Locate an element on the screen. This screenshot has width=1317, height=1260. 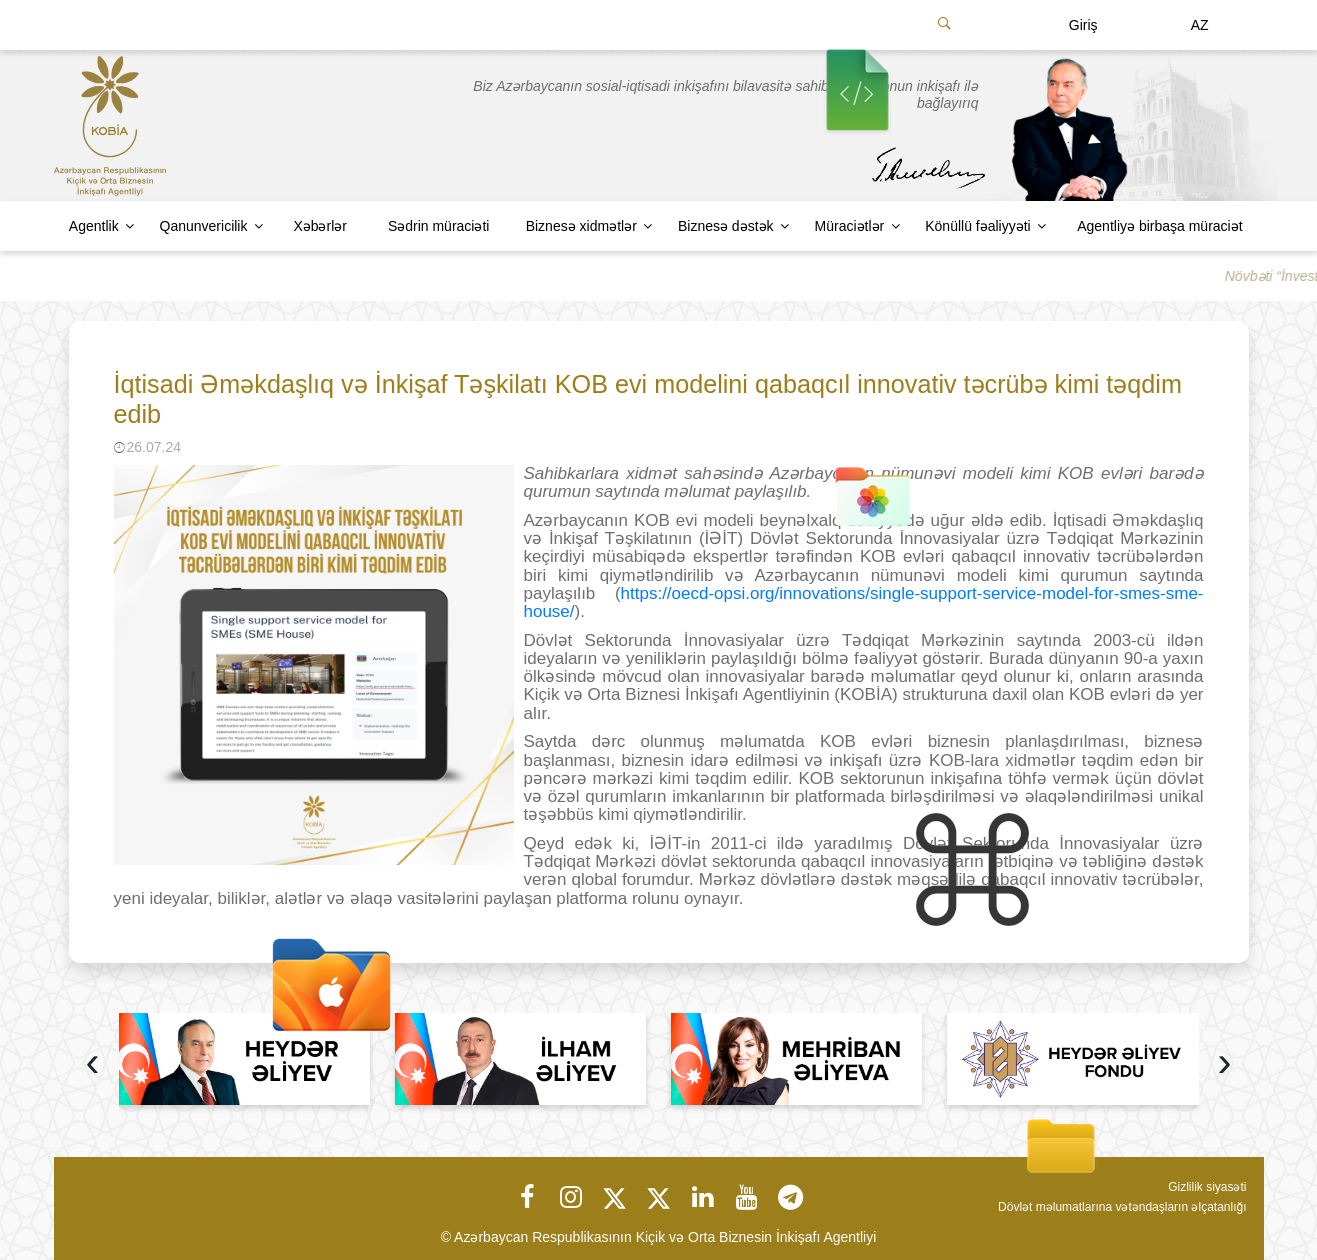
a qt resource file used in nokia/qt development is located at coordinates (857, 91).